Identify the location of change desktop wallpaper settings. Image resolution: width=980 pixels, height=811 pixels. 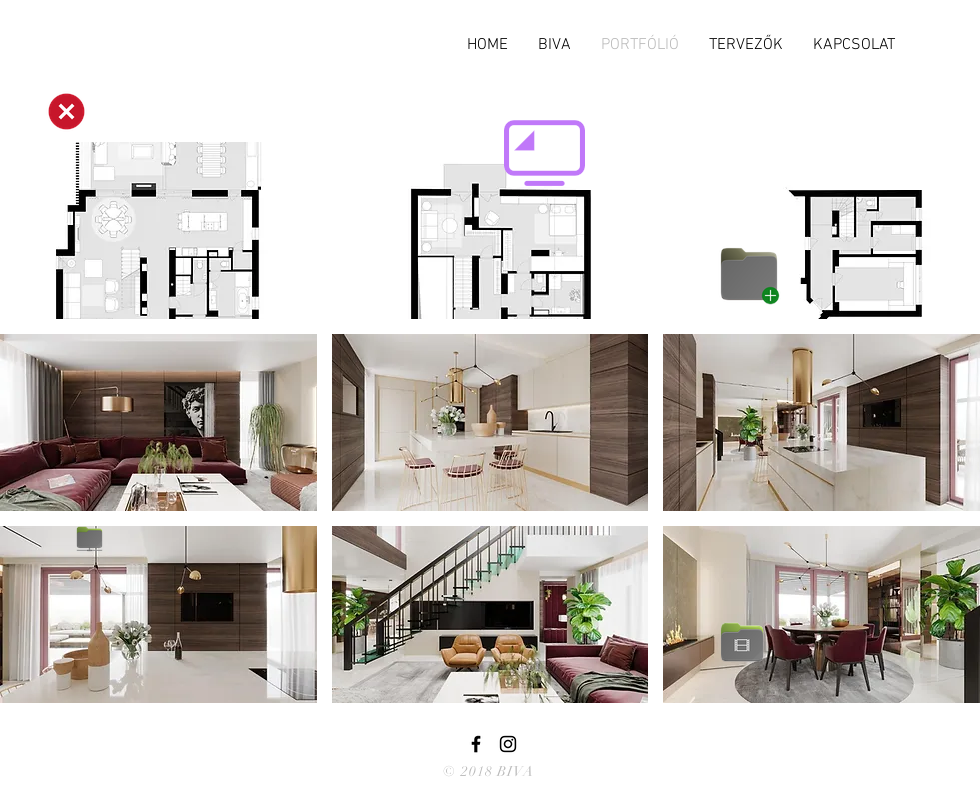
(544, 150).